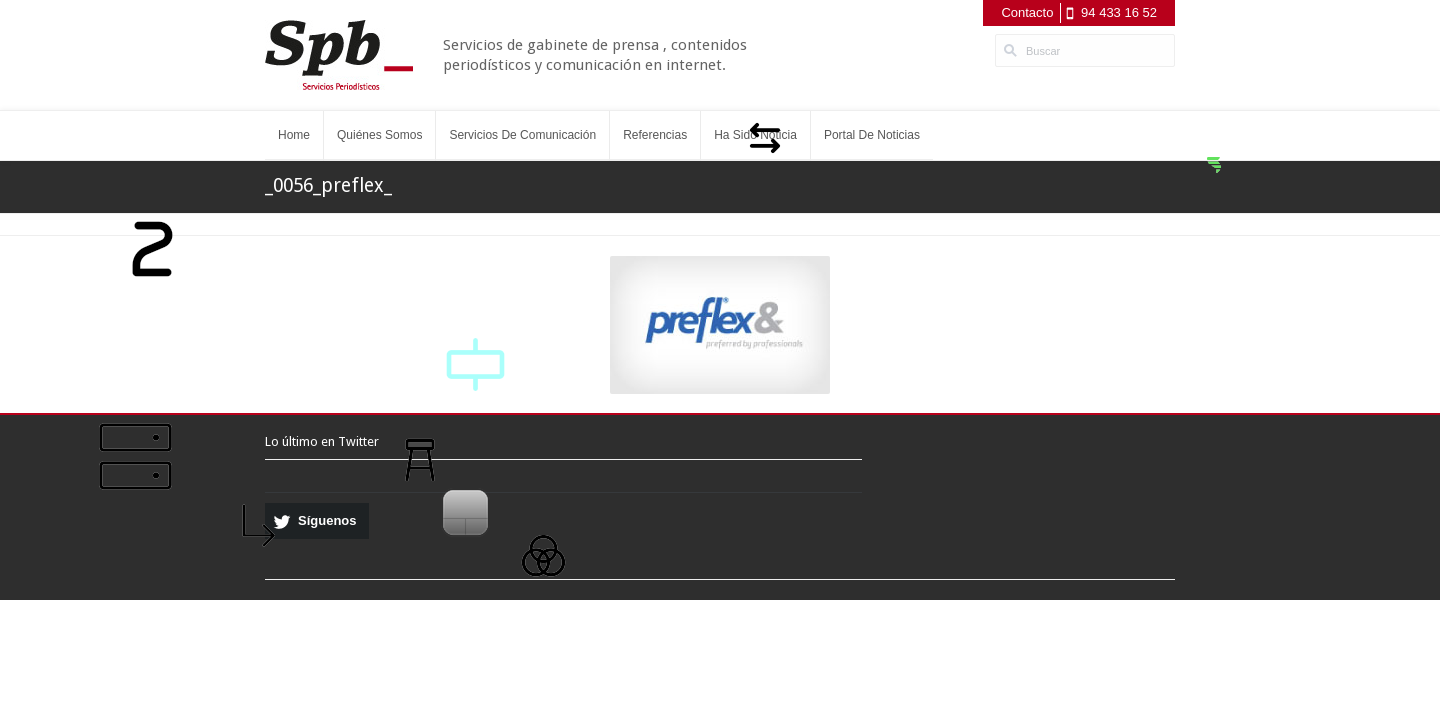 Image resolution: width=1440 pixels, height=720 pixels. Describe the element at coordinates (475, 364) in the screenshot. I see `center align element horizontally` at that location.